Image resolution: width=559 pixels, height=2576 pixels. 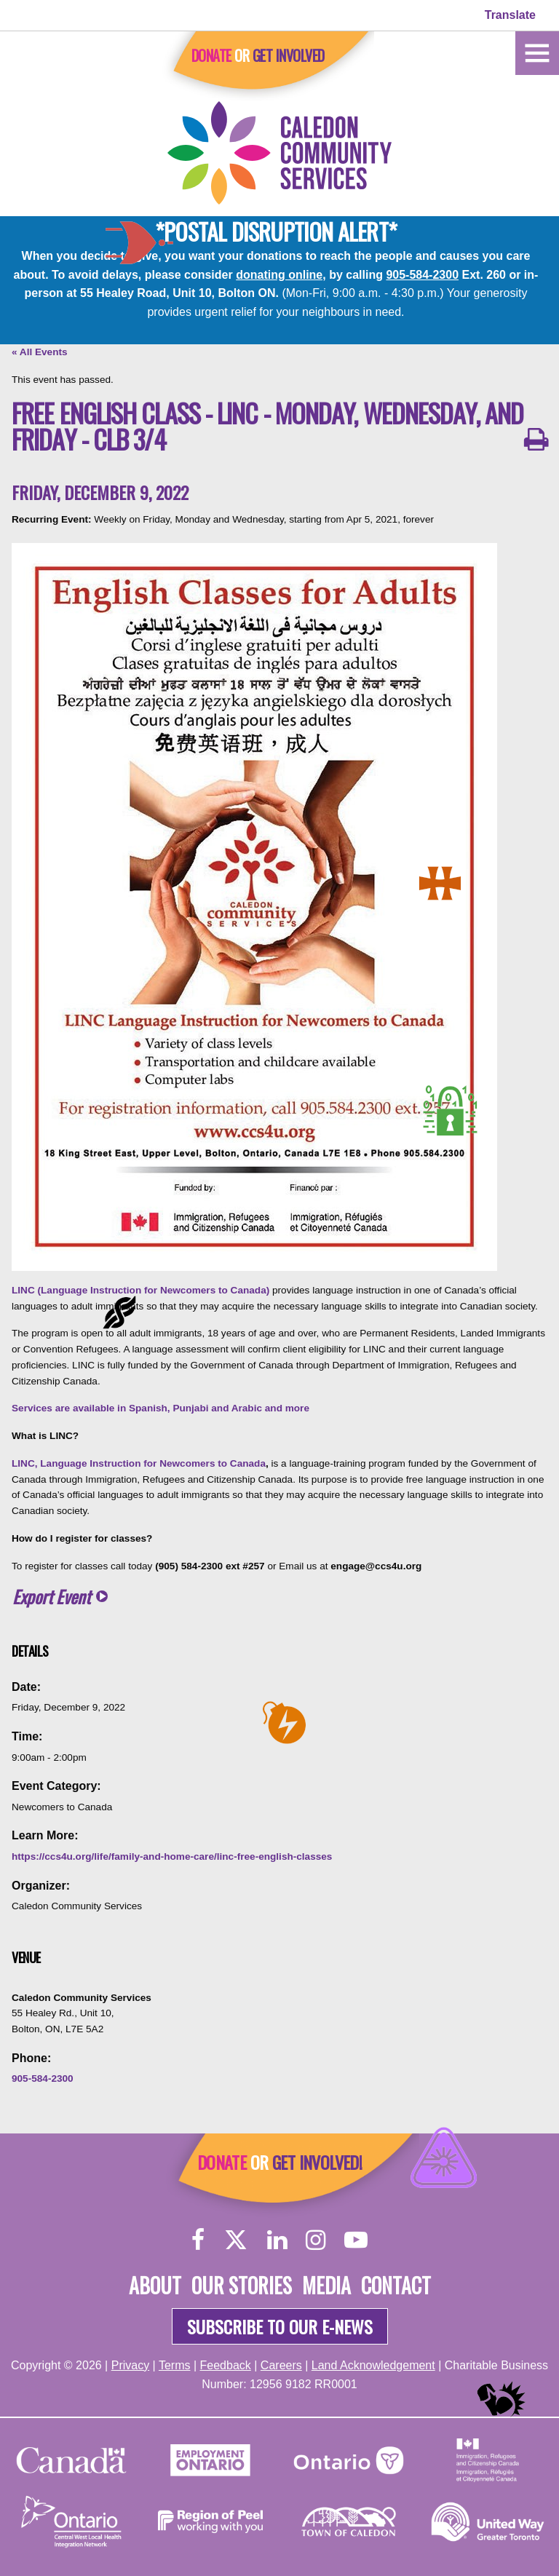 I want to click on indicates a connection or link between items, so click(x=119, y=1312).